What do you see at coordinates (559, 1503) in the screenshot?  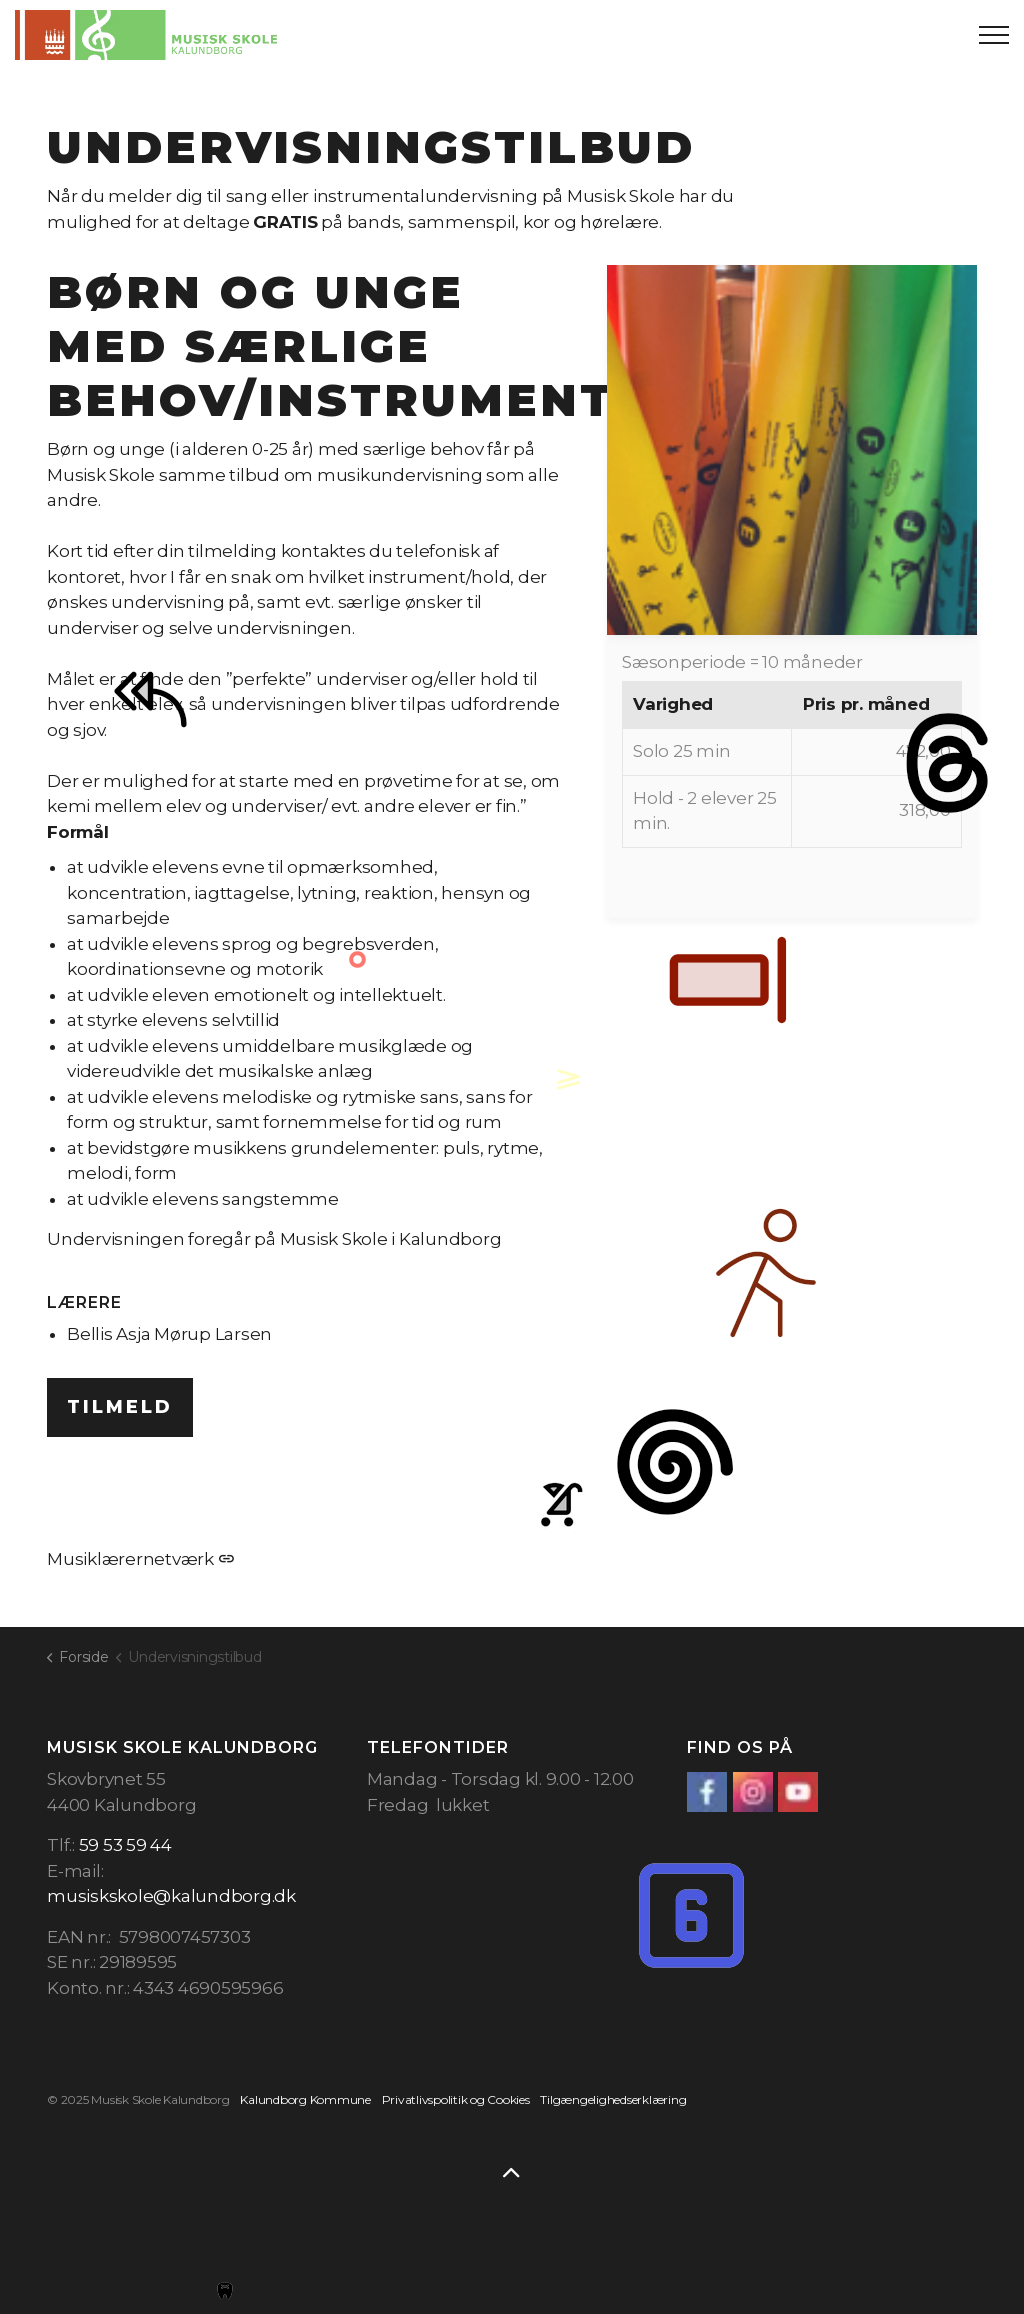 I see `find stroller-friendly or family amenities` at bounding box center [559, 1503].